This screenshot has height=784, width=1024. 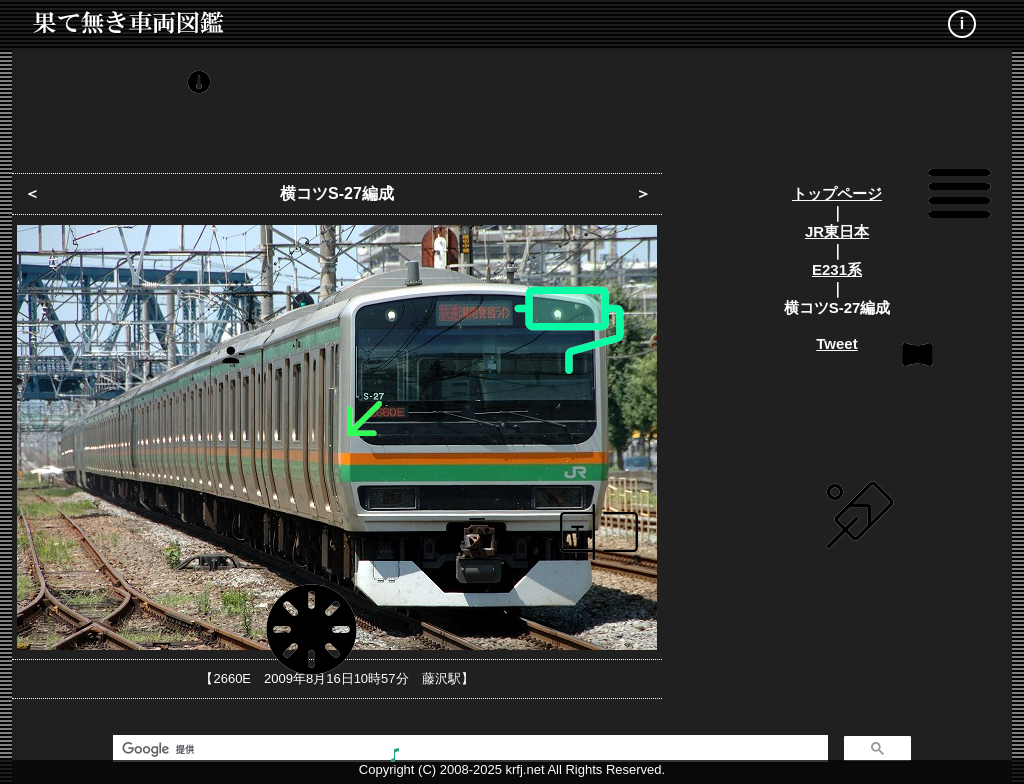 What do you see at coordinates (959, 193) in the screenshot?
I see `open navigation menu` at bounding box center [959, 193].